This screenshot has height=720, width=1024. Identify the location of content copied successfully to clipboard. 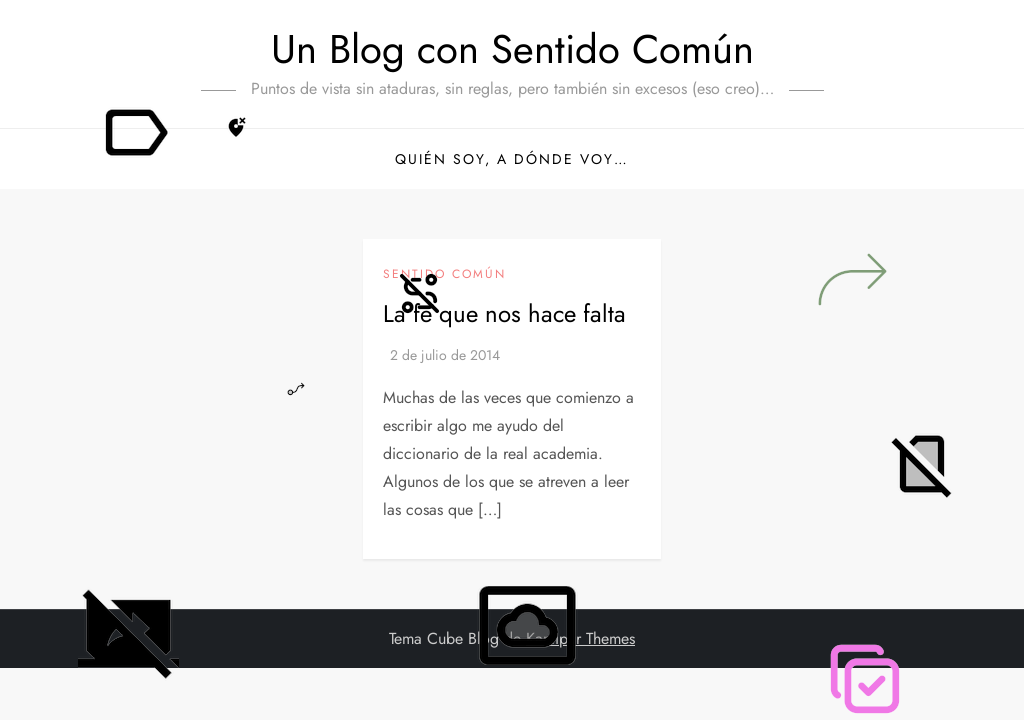
(865, 679).